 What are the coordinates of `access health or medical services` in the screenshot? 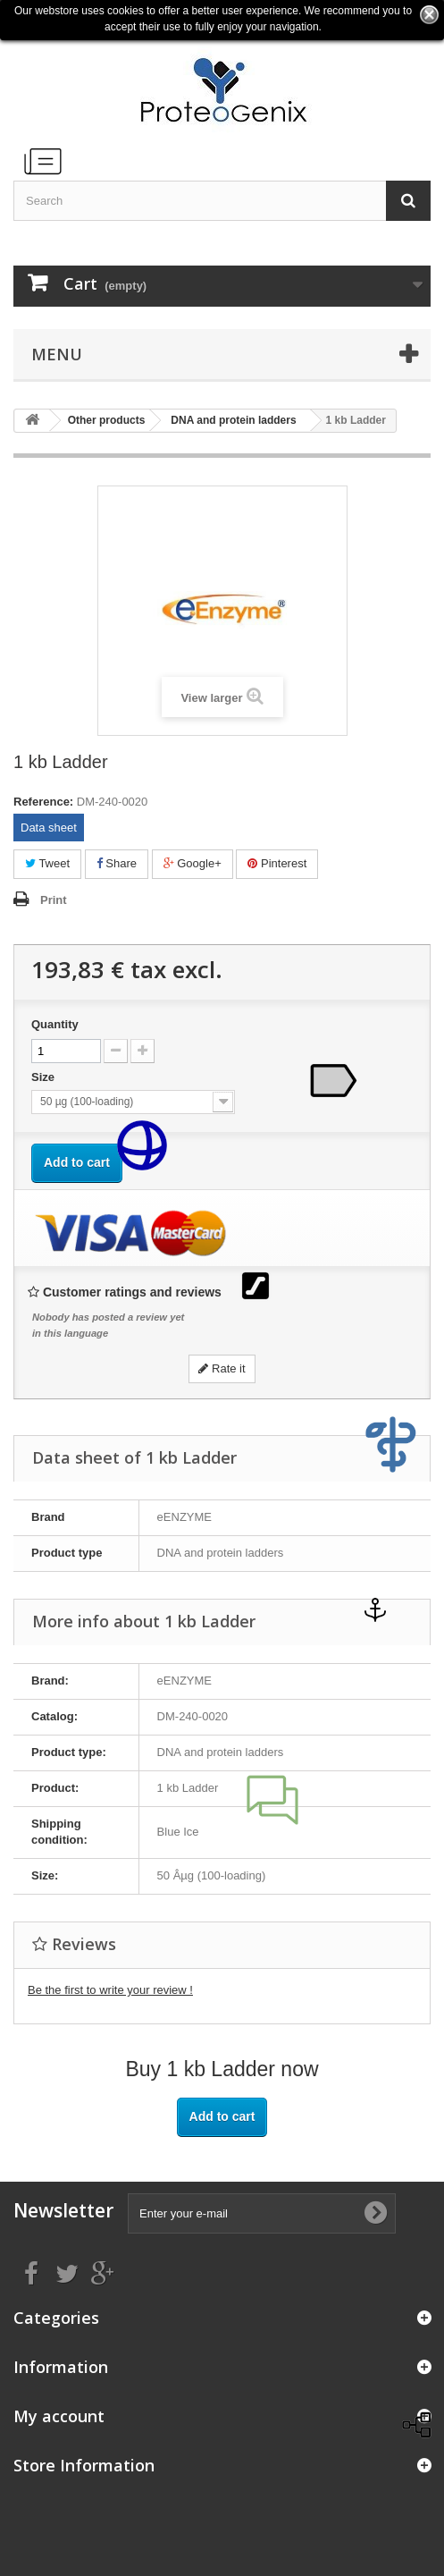 It's located at (392, 1444).